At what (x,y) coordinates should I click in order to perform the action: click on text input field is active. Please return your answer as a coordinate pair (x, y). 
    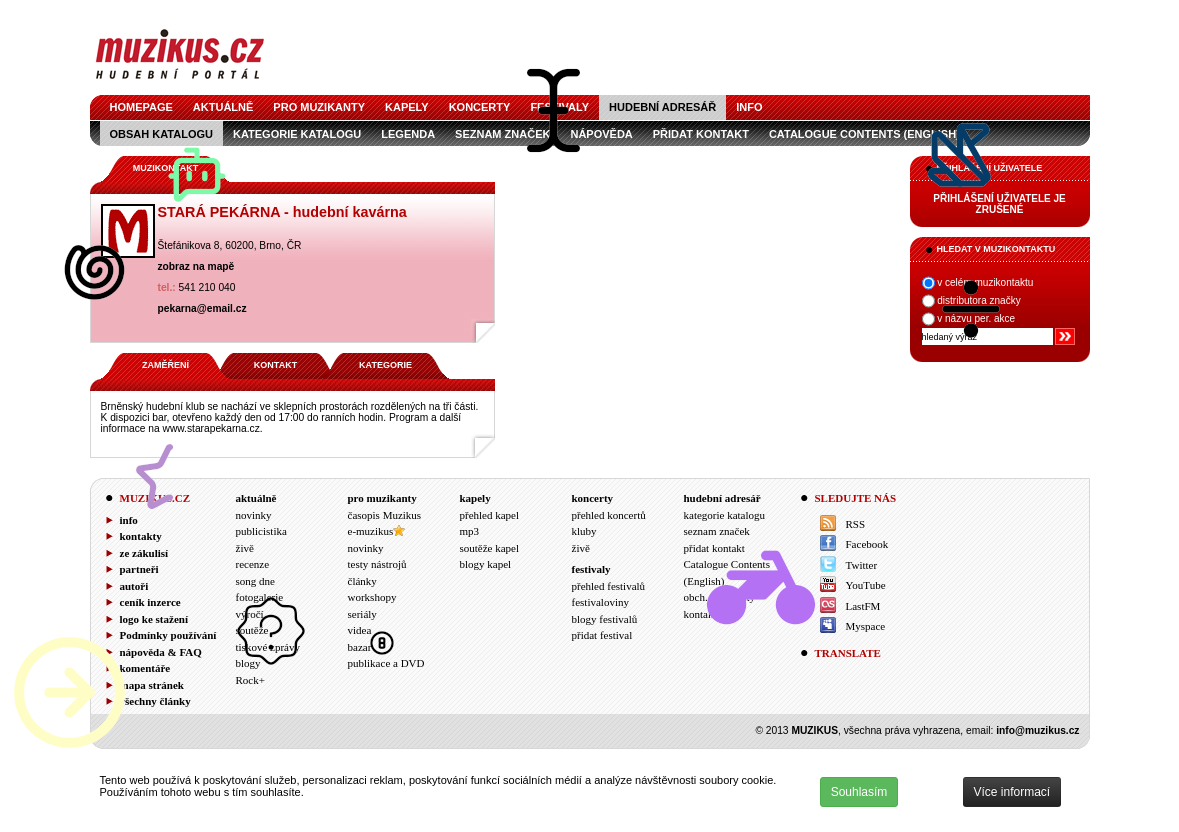
    Looking at the image, I should click on (553, 110).